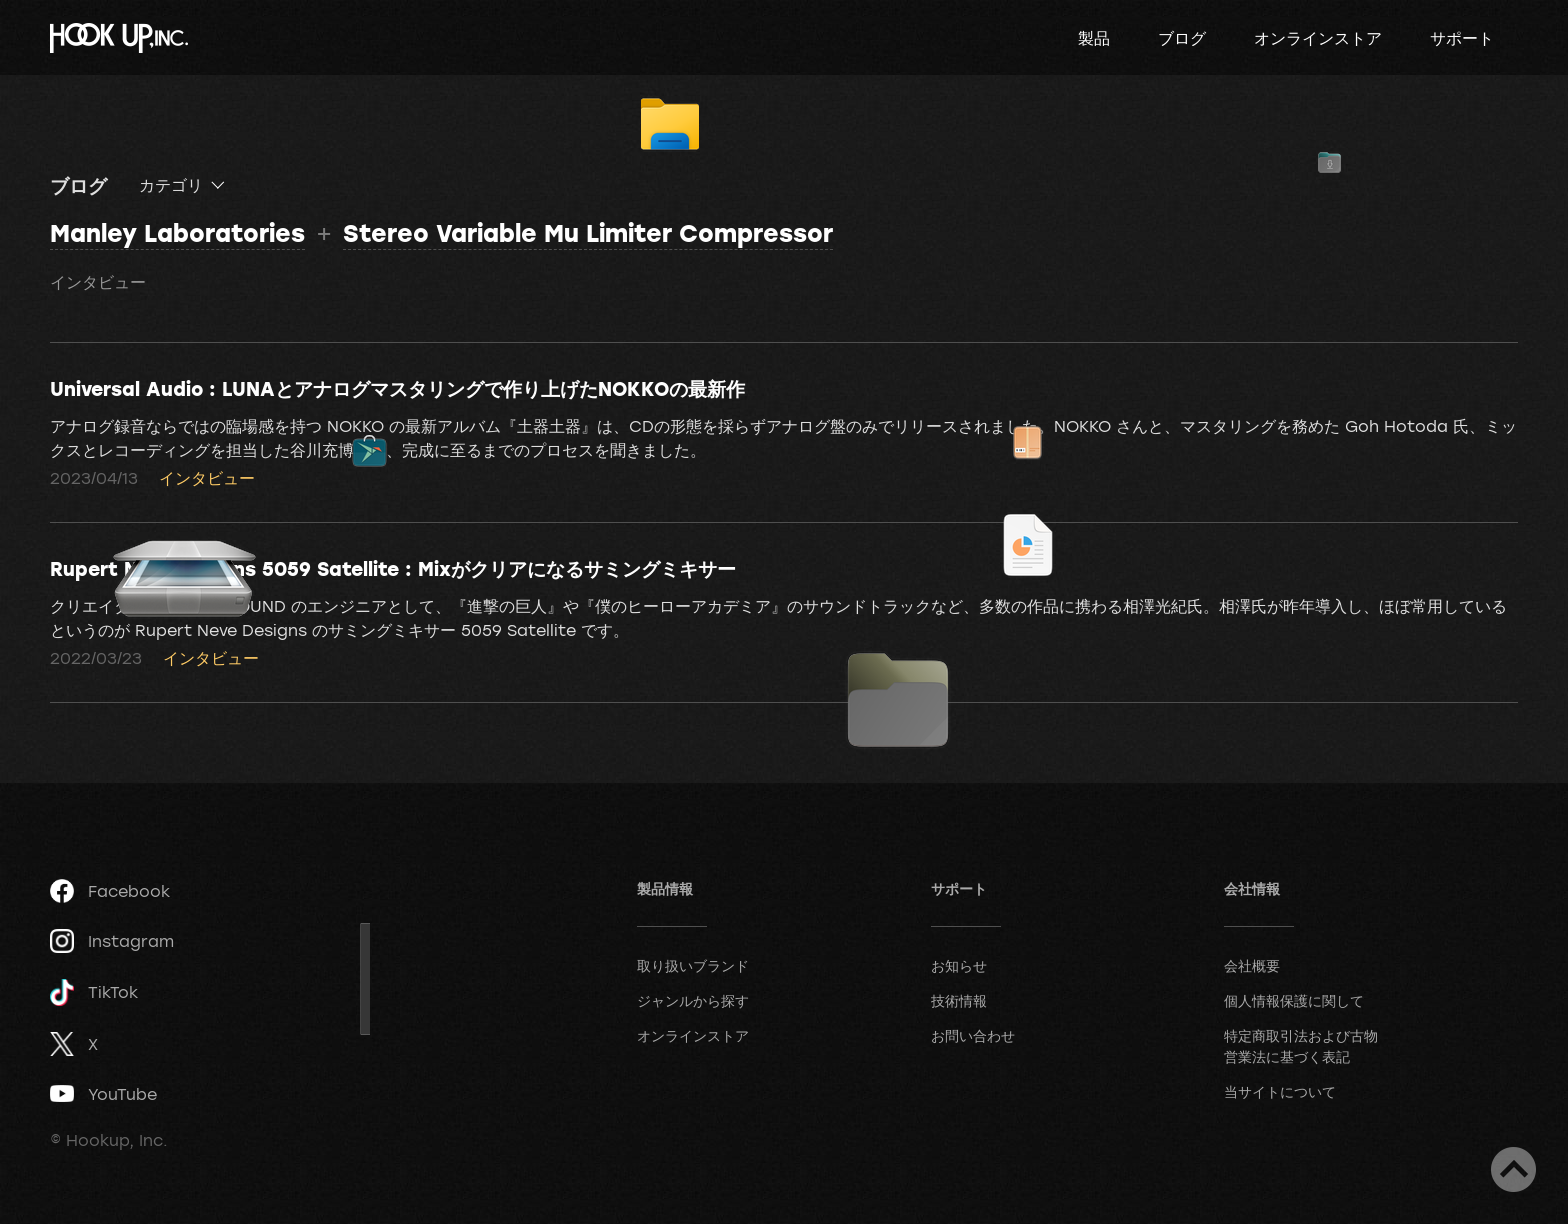  I want to click on visual divider between UI elements, so click(370, 979).